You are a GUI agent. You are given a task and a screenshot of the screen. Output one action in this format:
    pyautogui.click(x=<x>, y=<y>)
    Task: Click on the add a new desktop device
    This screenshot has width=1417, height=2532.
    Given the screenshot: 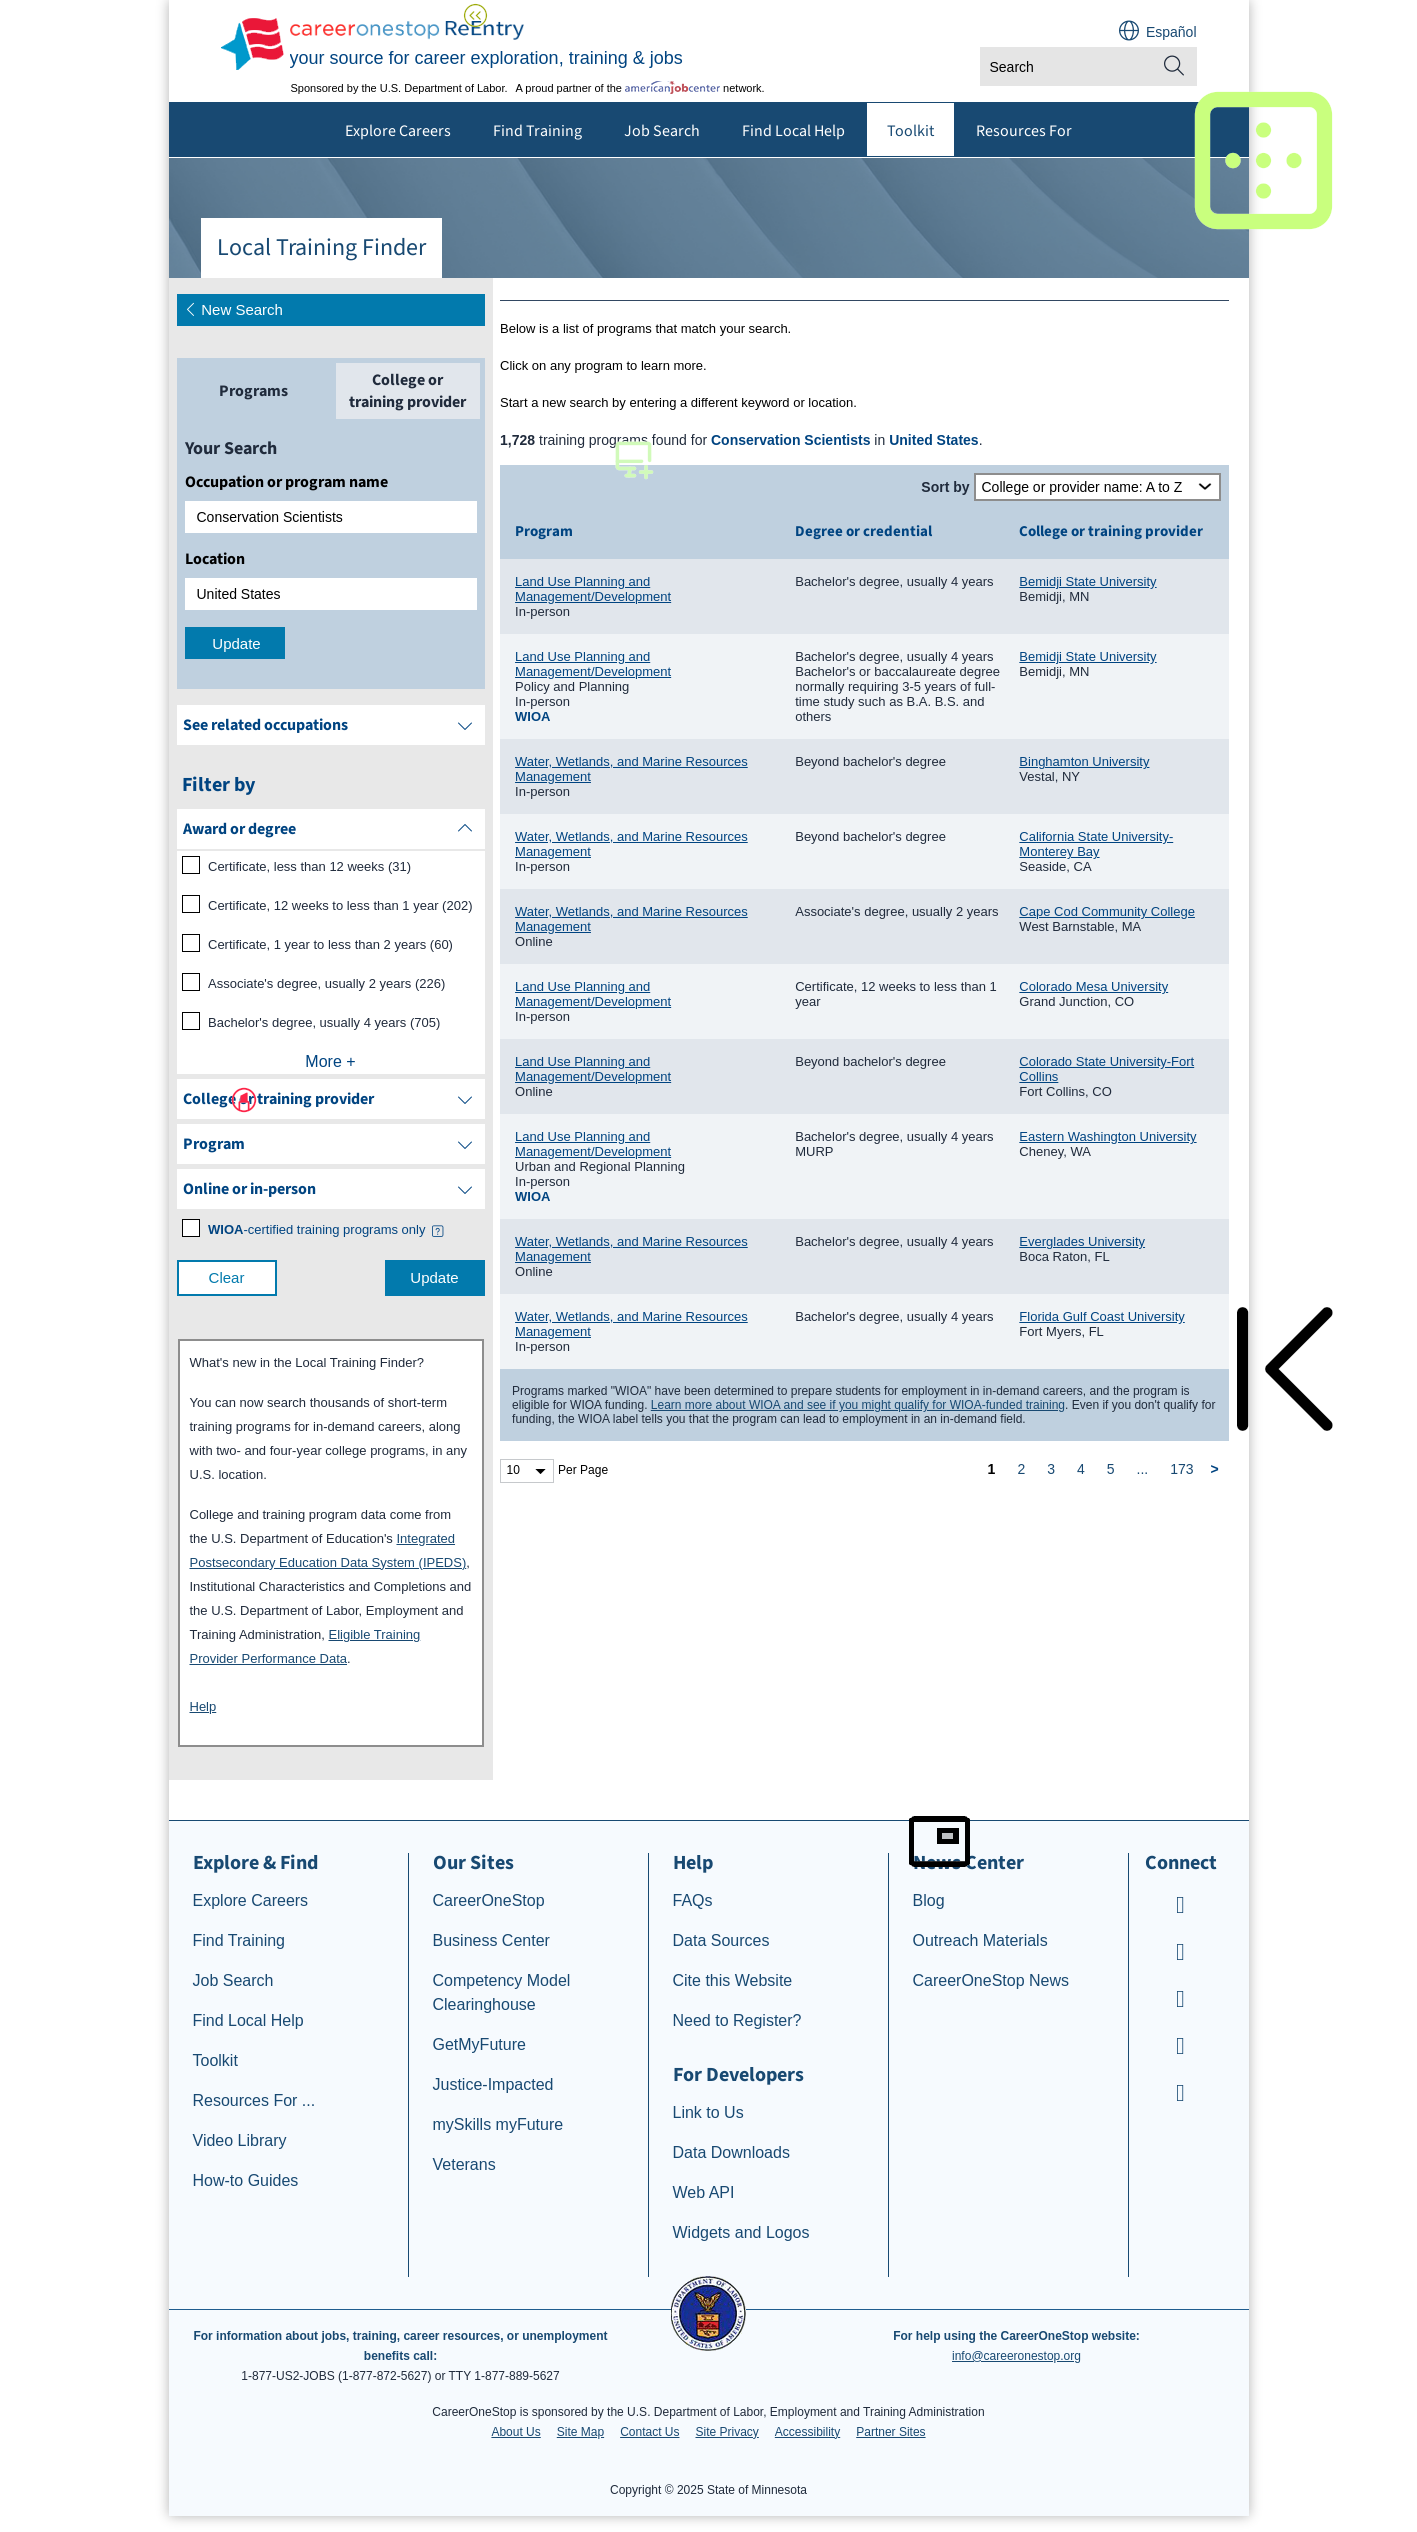 What is the action you would take?
    pyautogui.click(x=633, y=459)
    